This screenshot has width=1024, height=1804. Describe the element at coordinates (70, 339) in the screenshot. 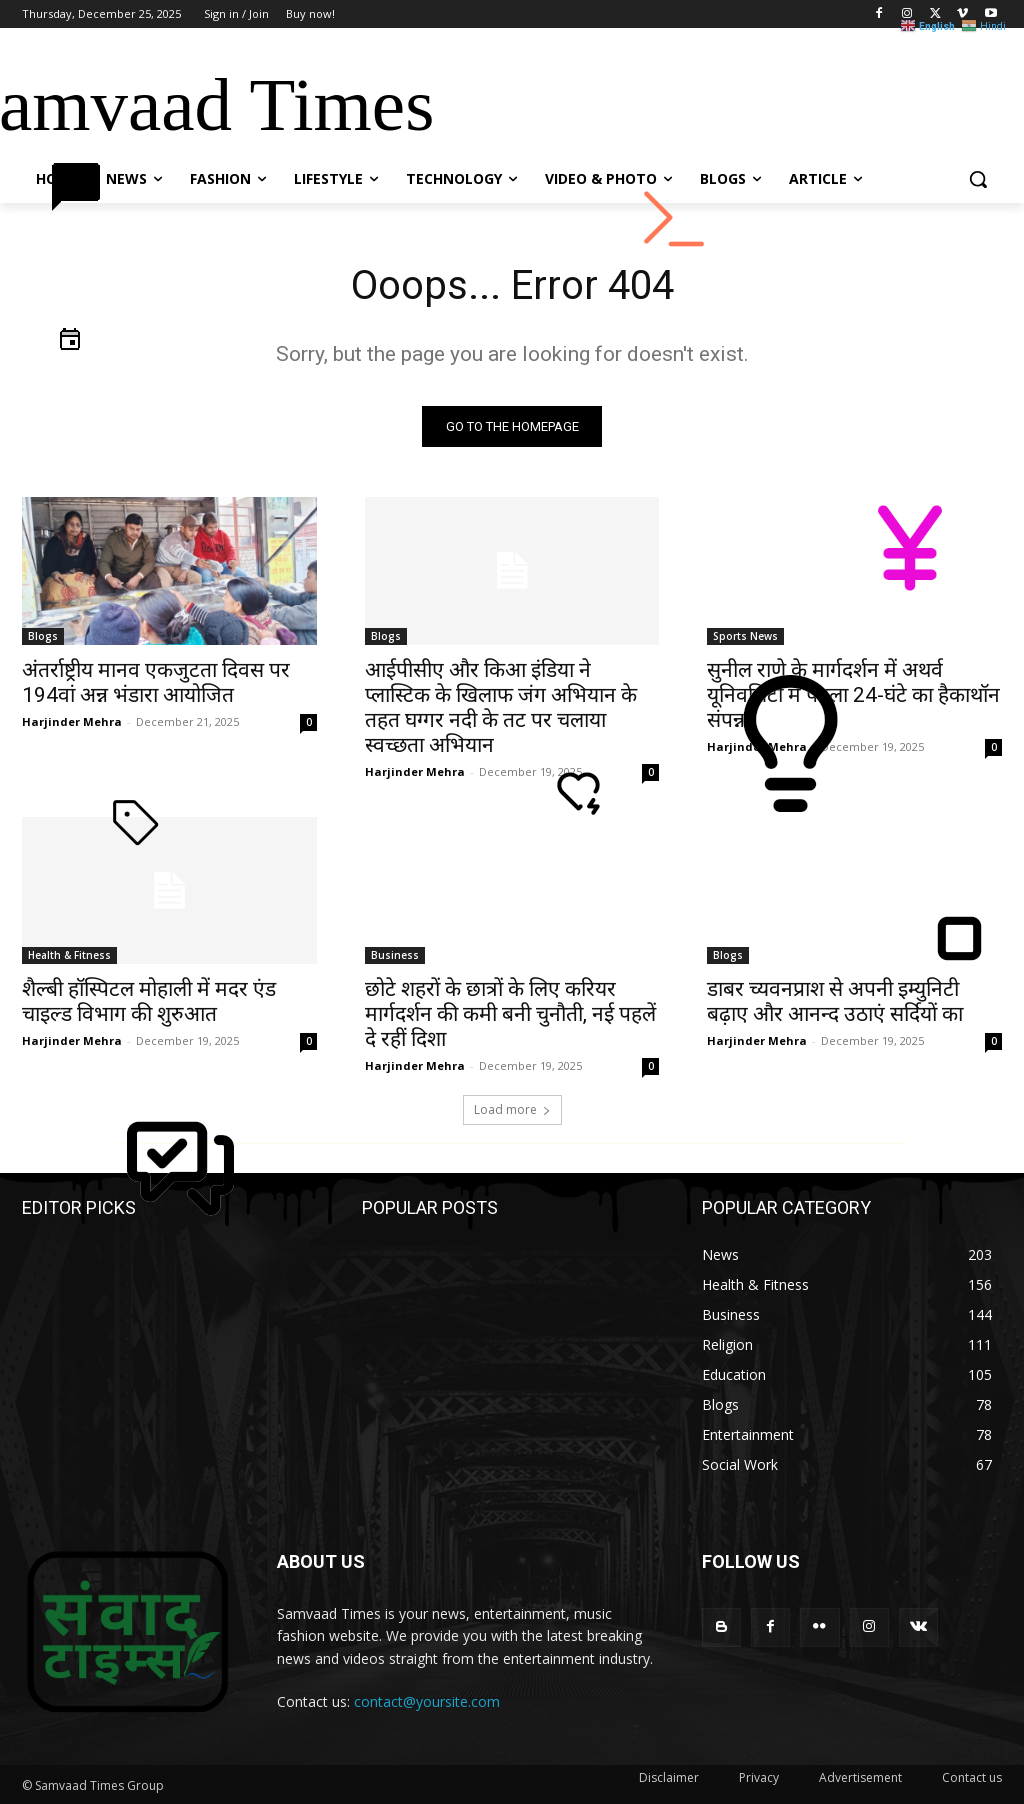

I see `view calendar events` at that location.